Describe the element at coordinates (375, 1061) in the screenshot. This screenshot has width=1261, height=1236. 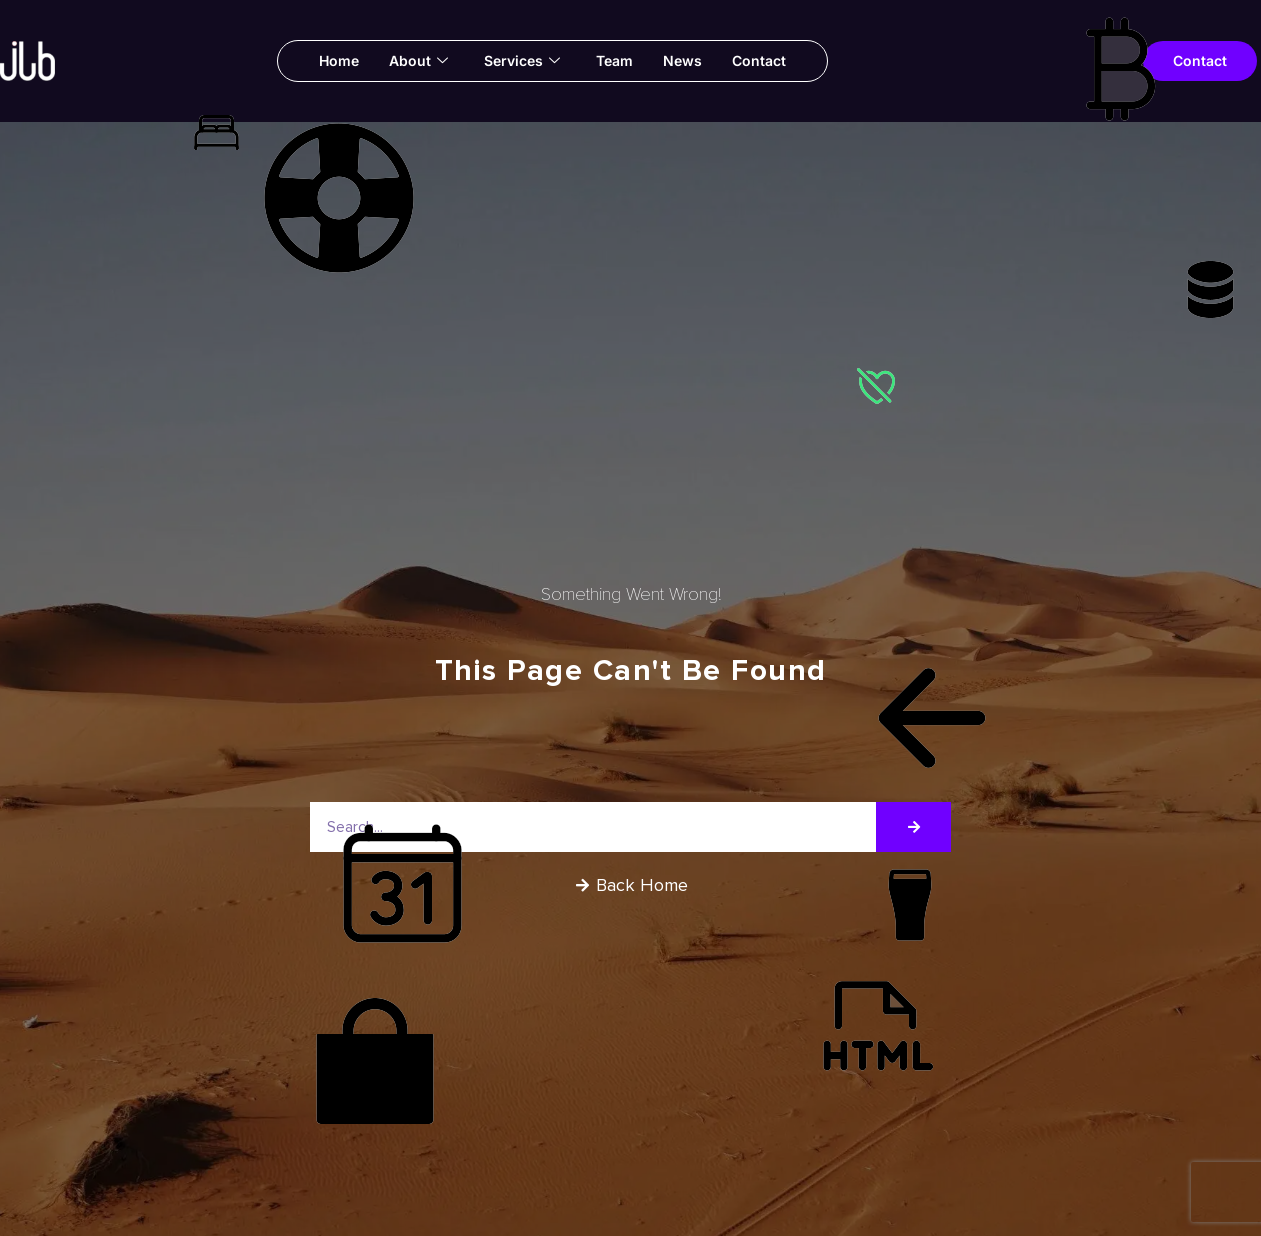
I see `view your shopping bag` at that location.